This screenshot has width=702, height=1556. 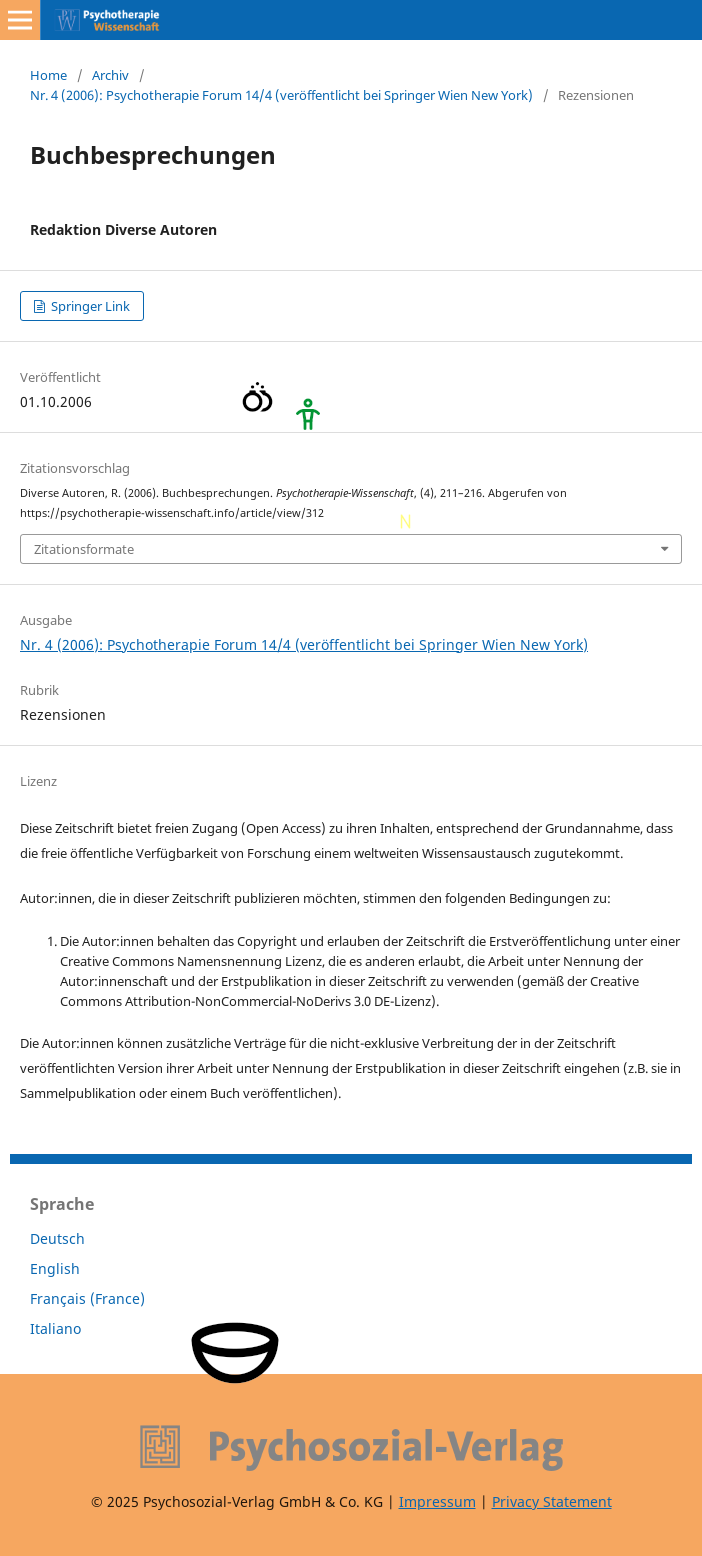 What do you see at coordinates (308, 415) in the screenshot?
I see `view male user profile` at bounding box center [308, 415].